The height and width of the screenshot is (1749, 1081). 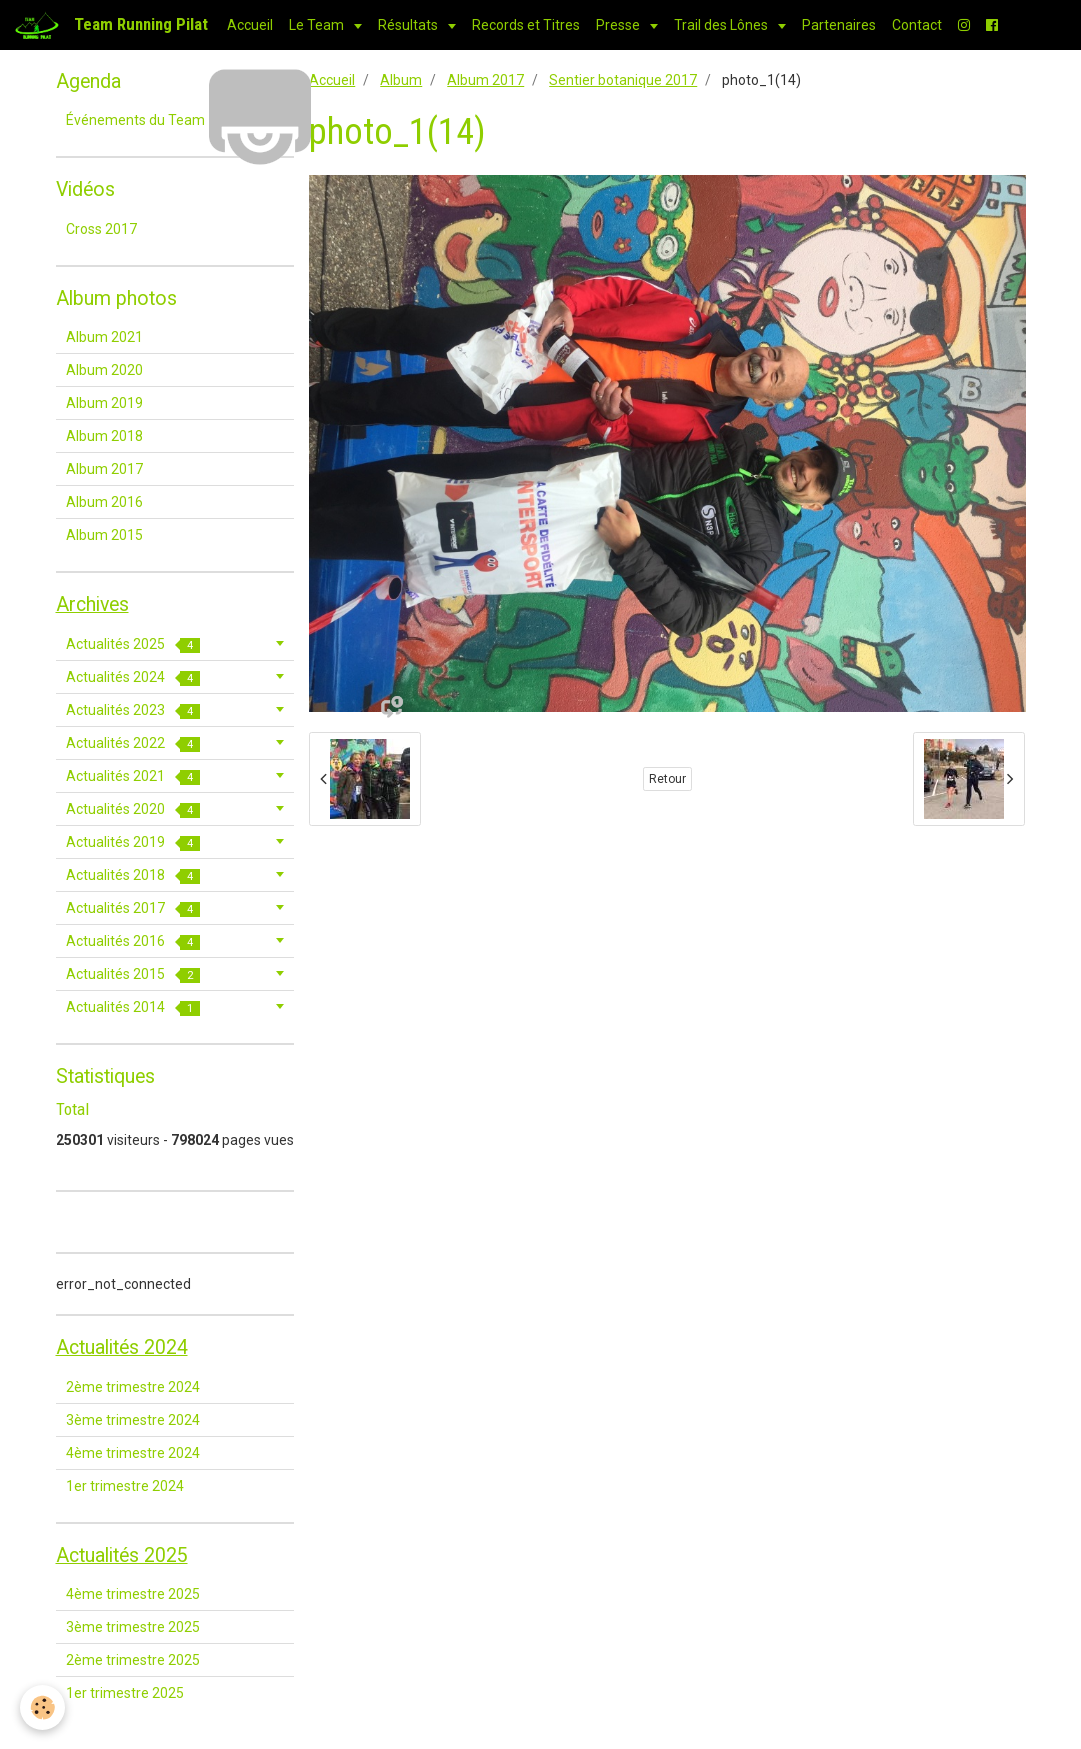 I want to click on repeat current song in playlist, so click(x=391, y=707).